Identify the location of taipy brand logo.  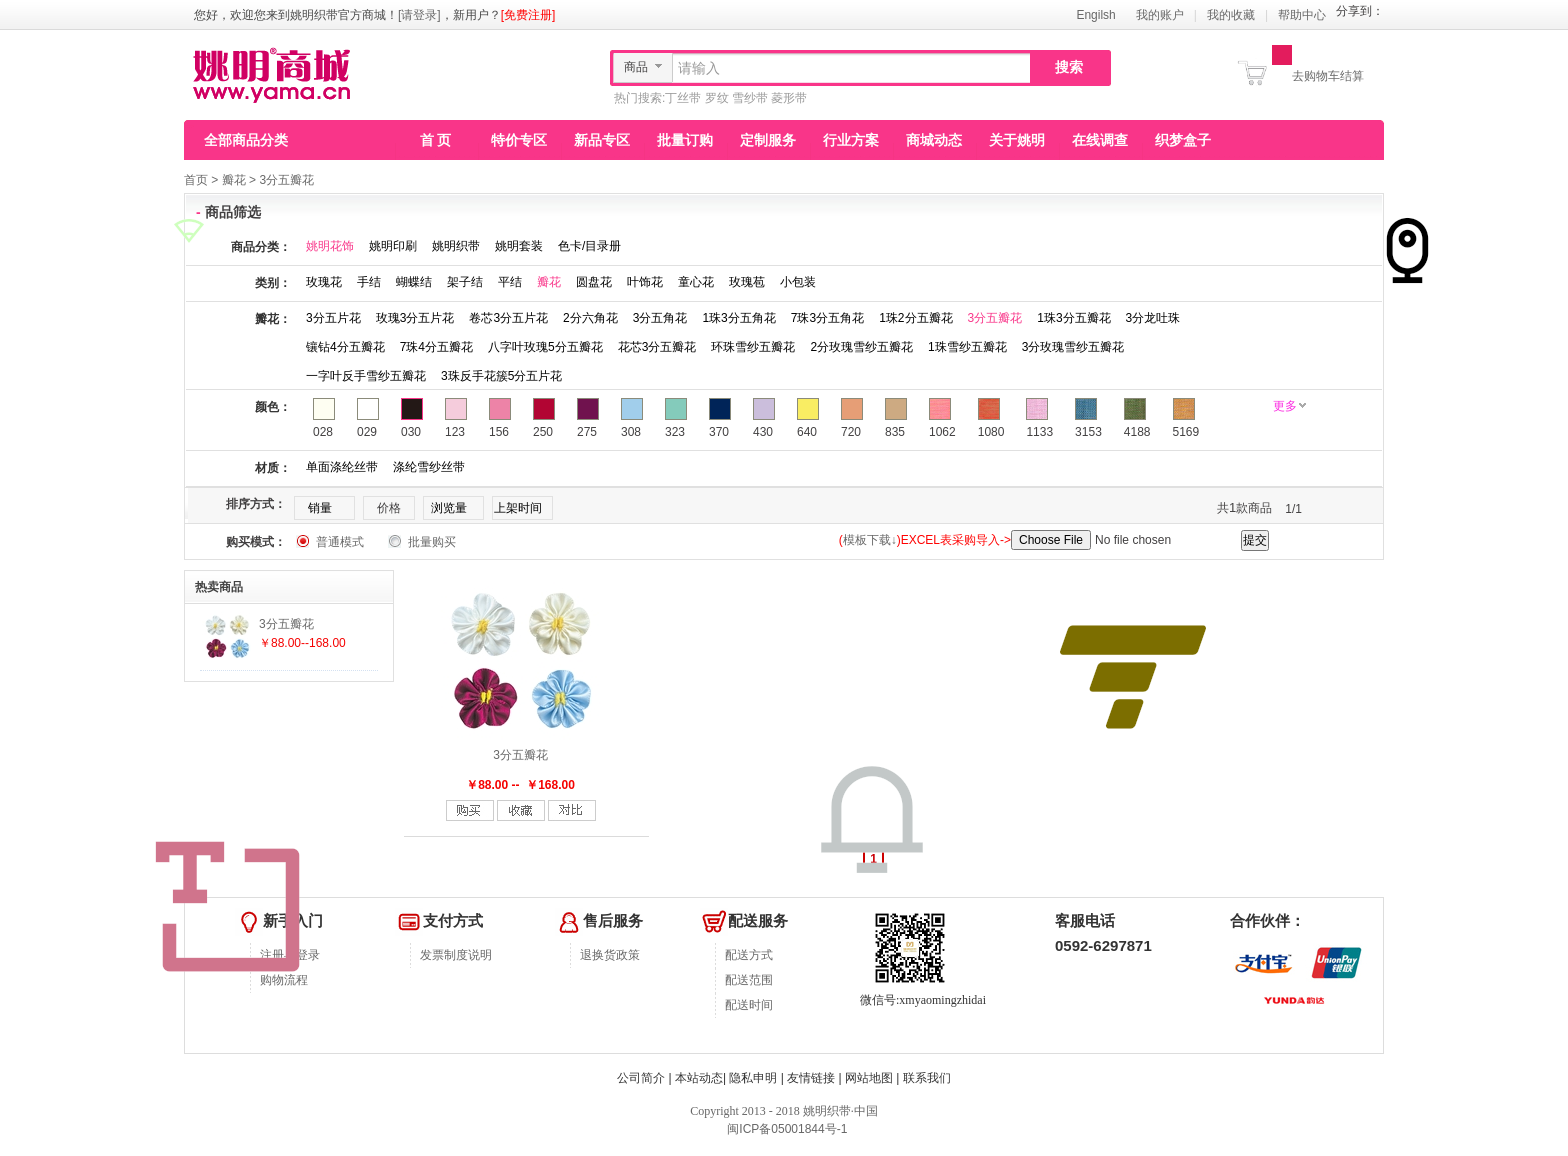
(1133, 677).